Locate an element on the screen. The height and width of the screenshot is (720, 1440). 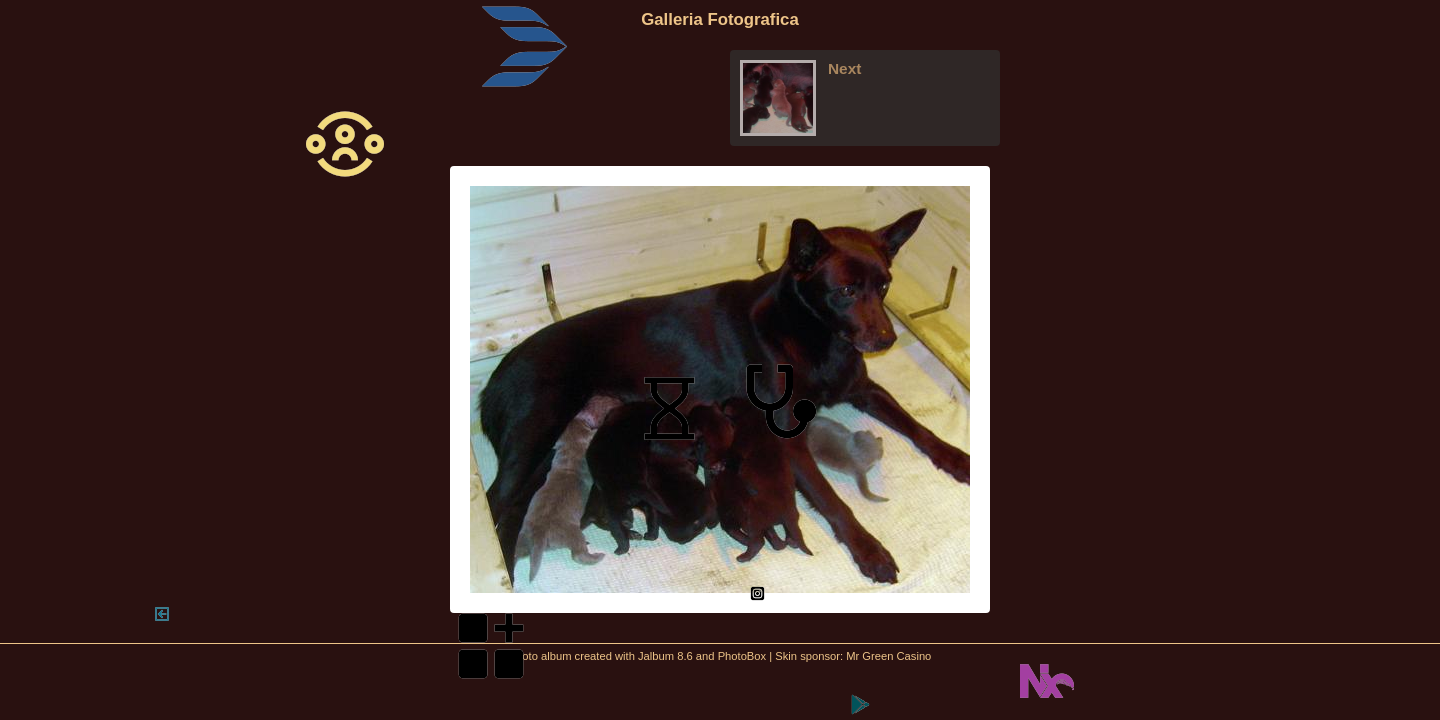
access health or medical features is located at coordinates (777, 399).